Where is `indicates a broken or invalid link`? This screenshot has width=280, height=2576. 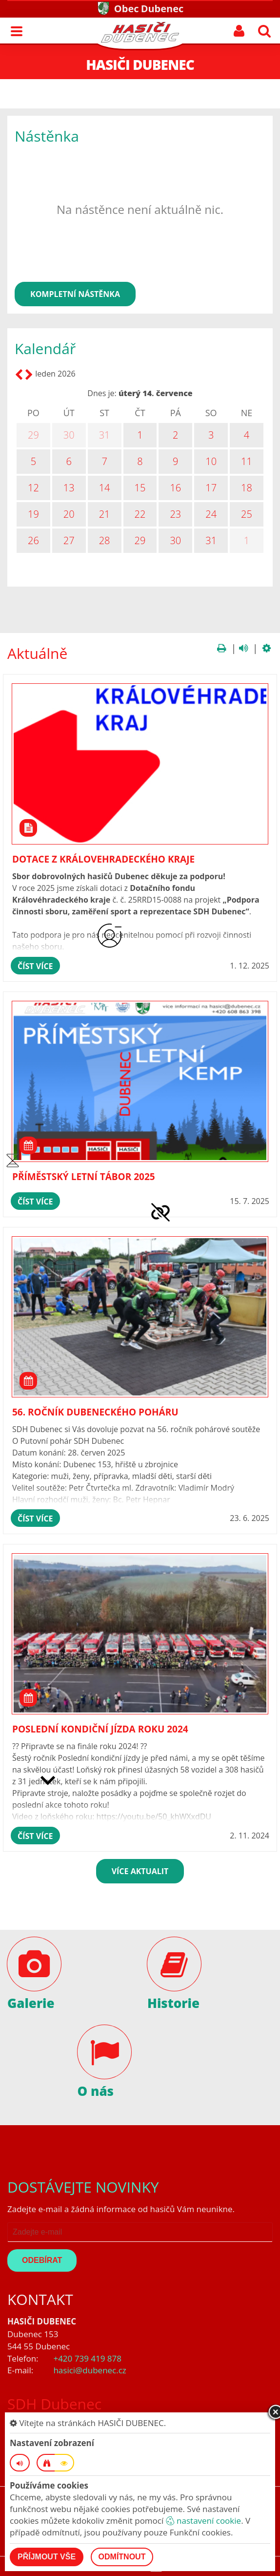
indicates a broken or invalid link is located at coordinates (160, 1212).